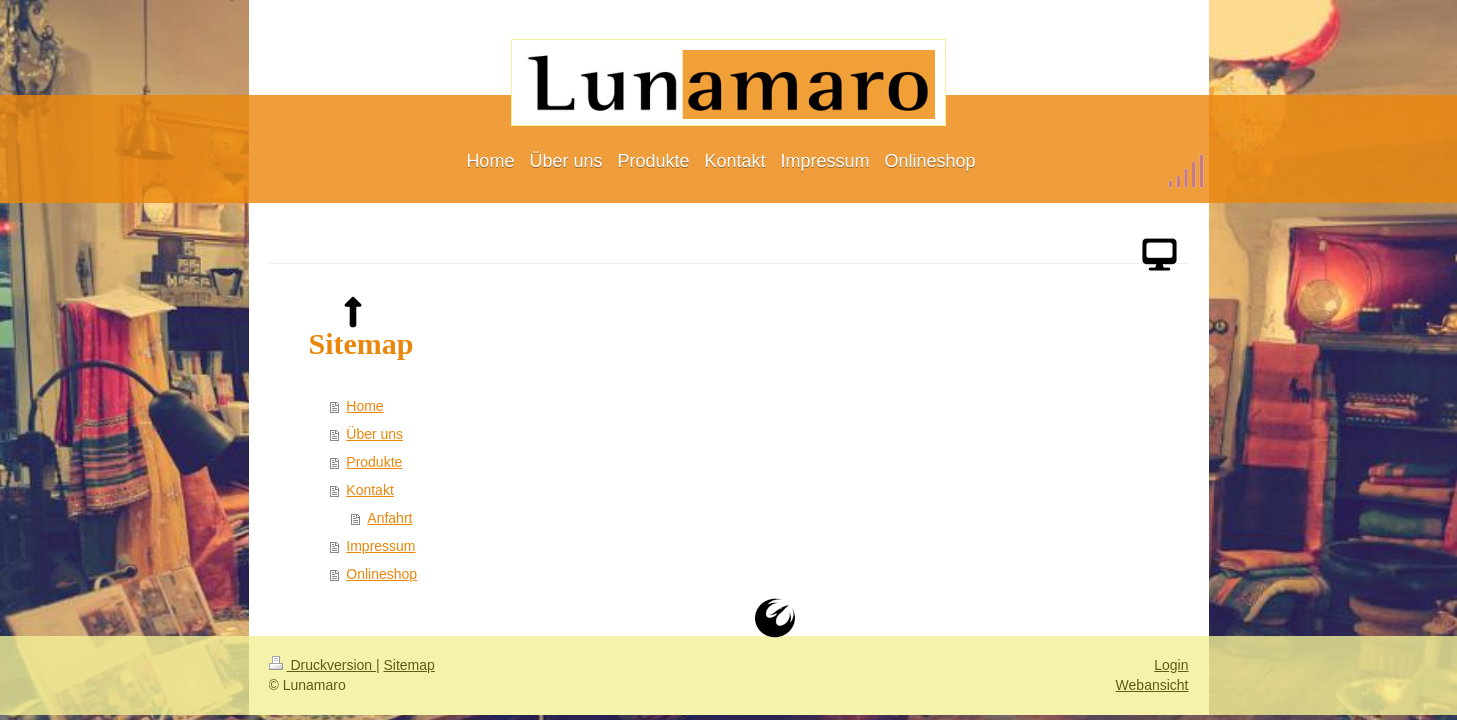  Describe the element at coordinates (1159, 253) in the screenshot. I see `switch to desktop view` at that location.